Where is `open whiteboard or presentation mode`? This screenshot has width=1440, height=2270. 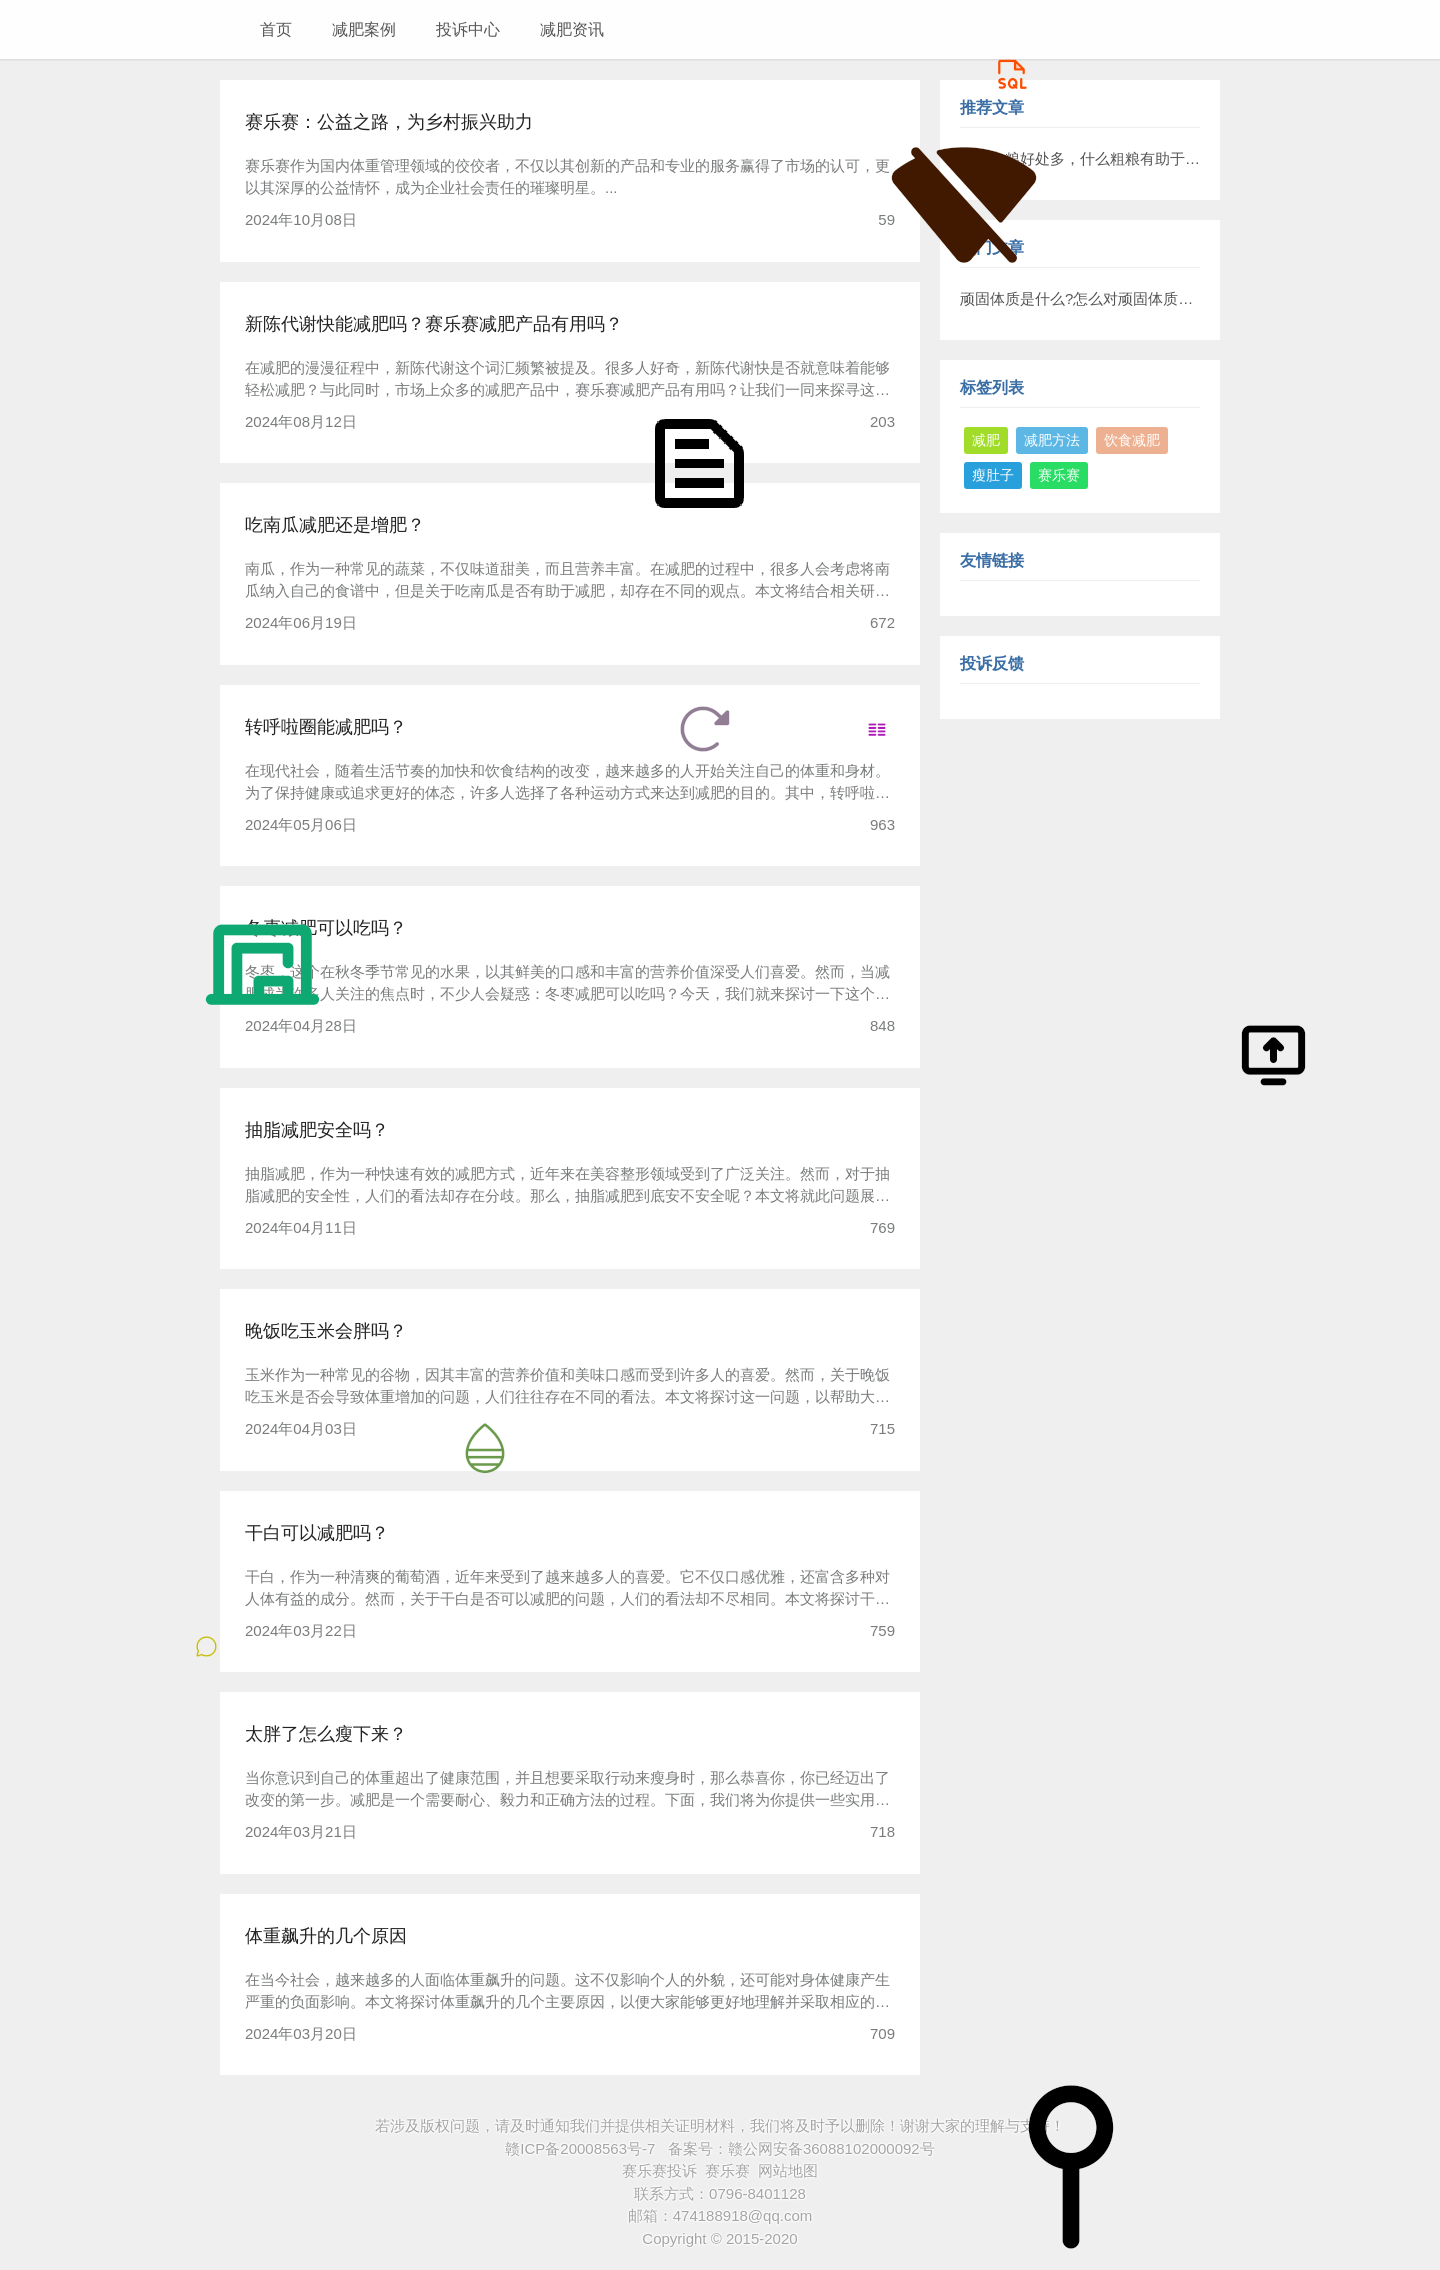
open whiteboard or presentation mode is located at coordinates (262, 966).